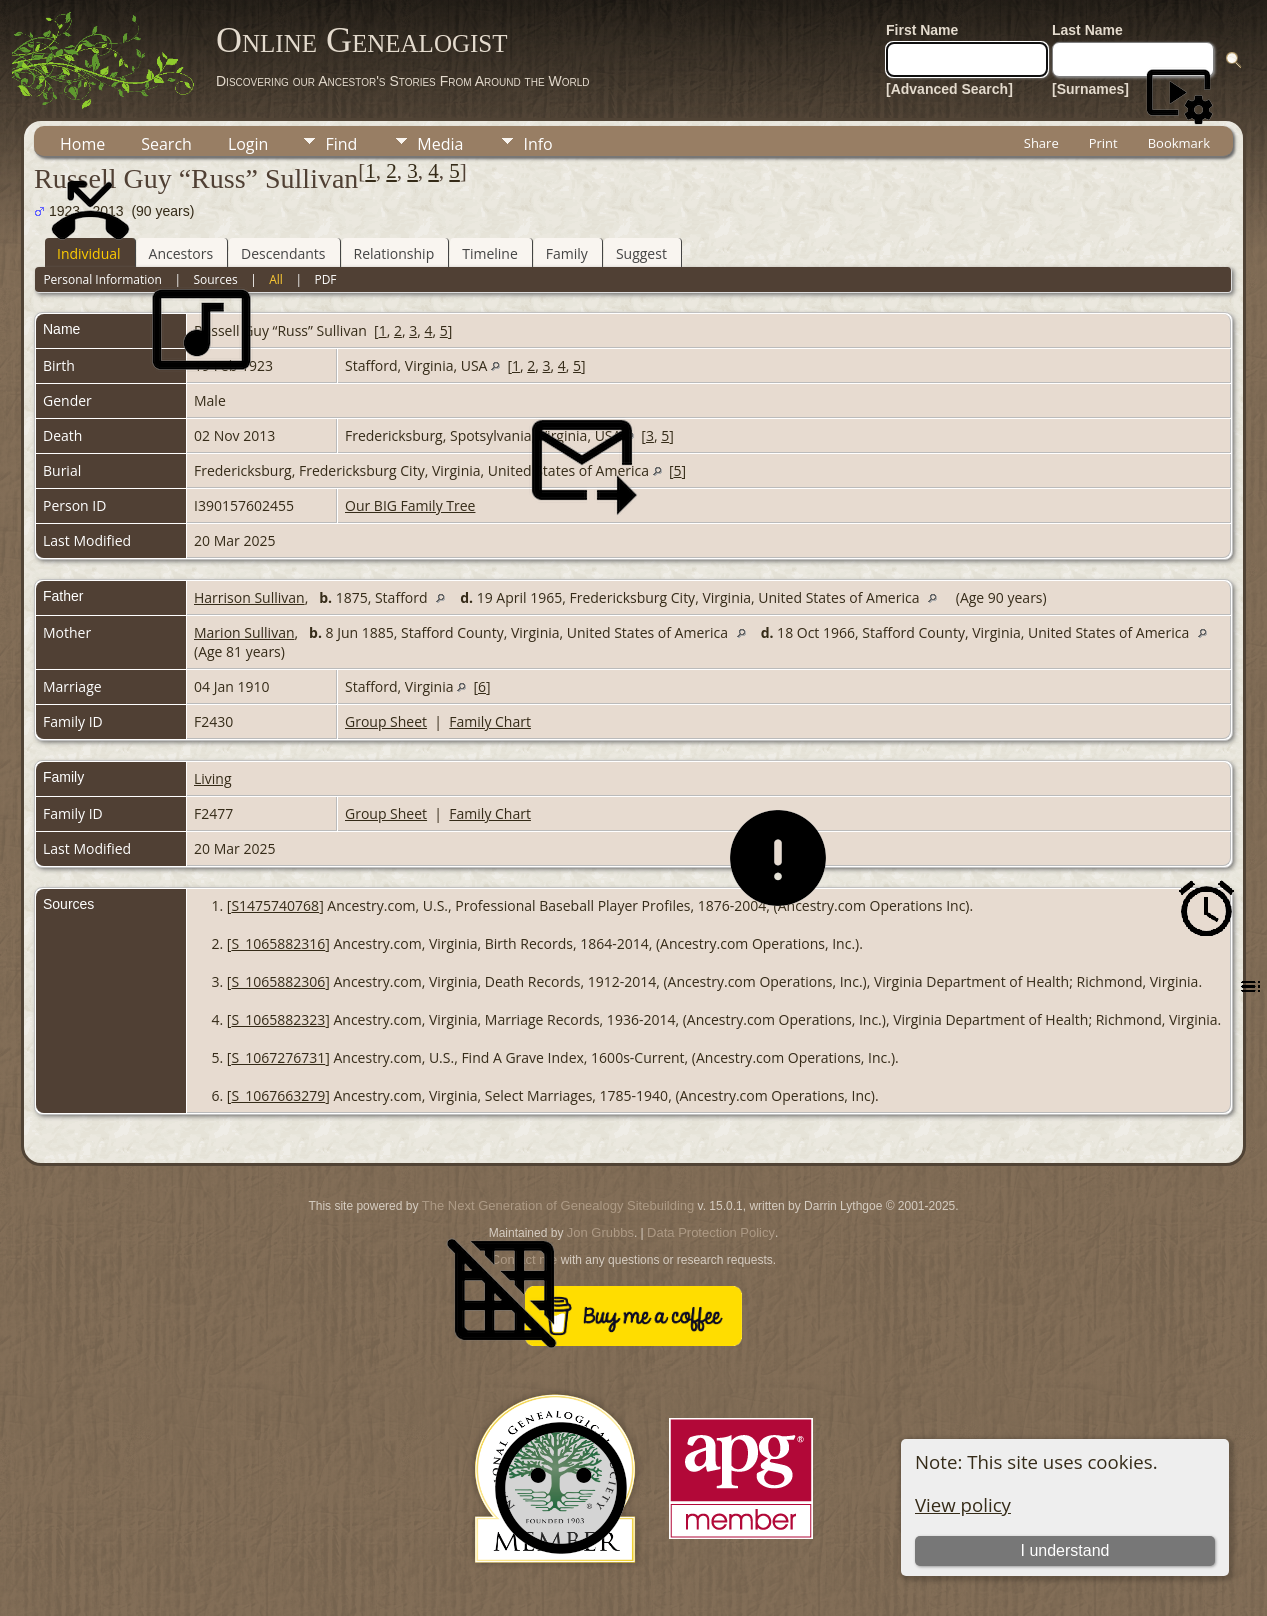 This screenshot has width=1267, height=1616. I want to click on view or manage alarms, so click(1206, 908).